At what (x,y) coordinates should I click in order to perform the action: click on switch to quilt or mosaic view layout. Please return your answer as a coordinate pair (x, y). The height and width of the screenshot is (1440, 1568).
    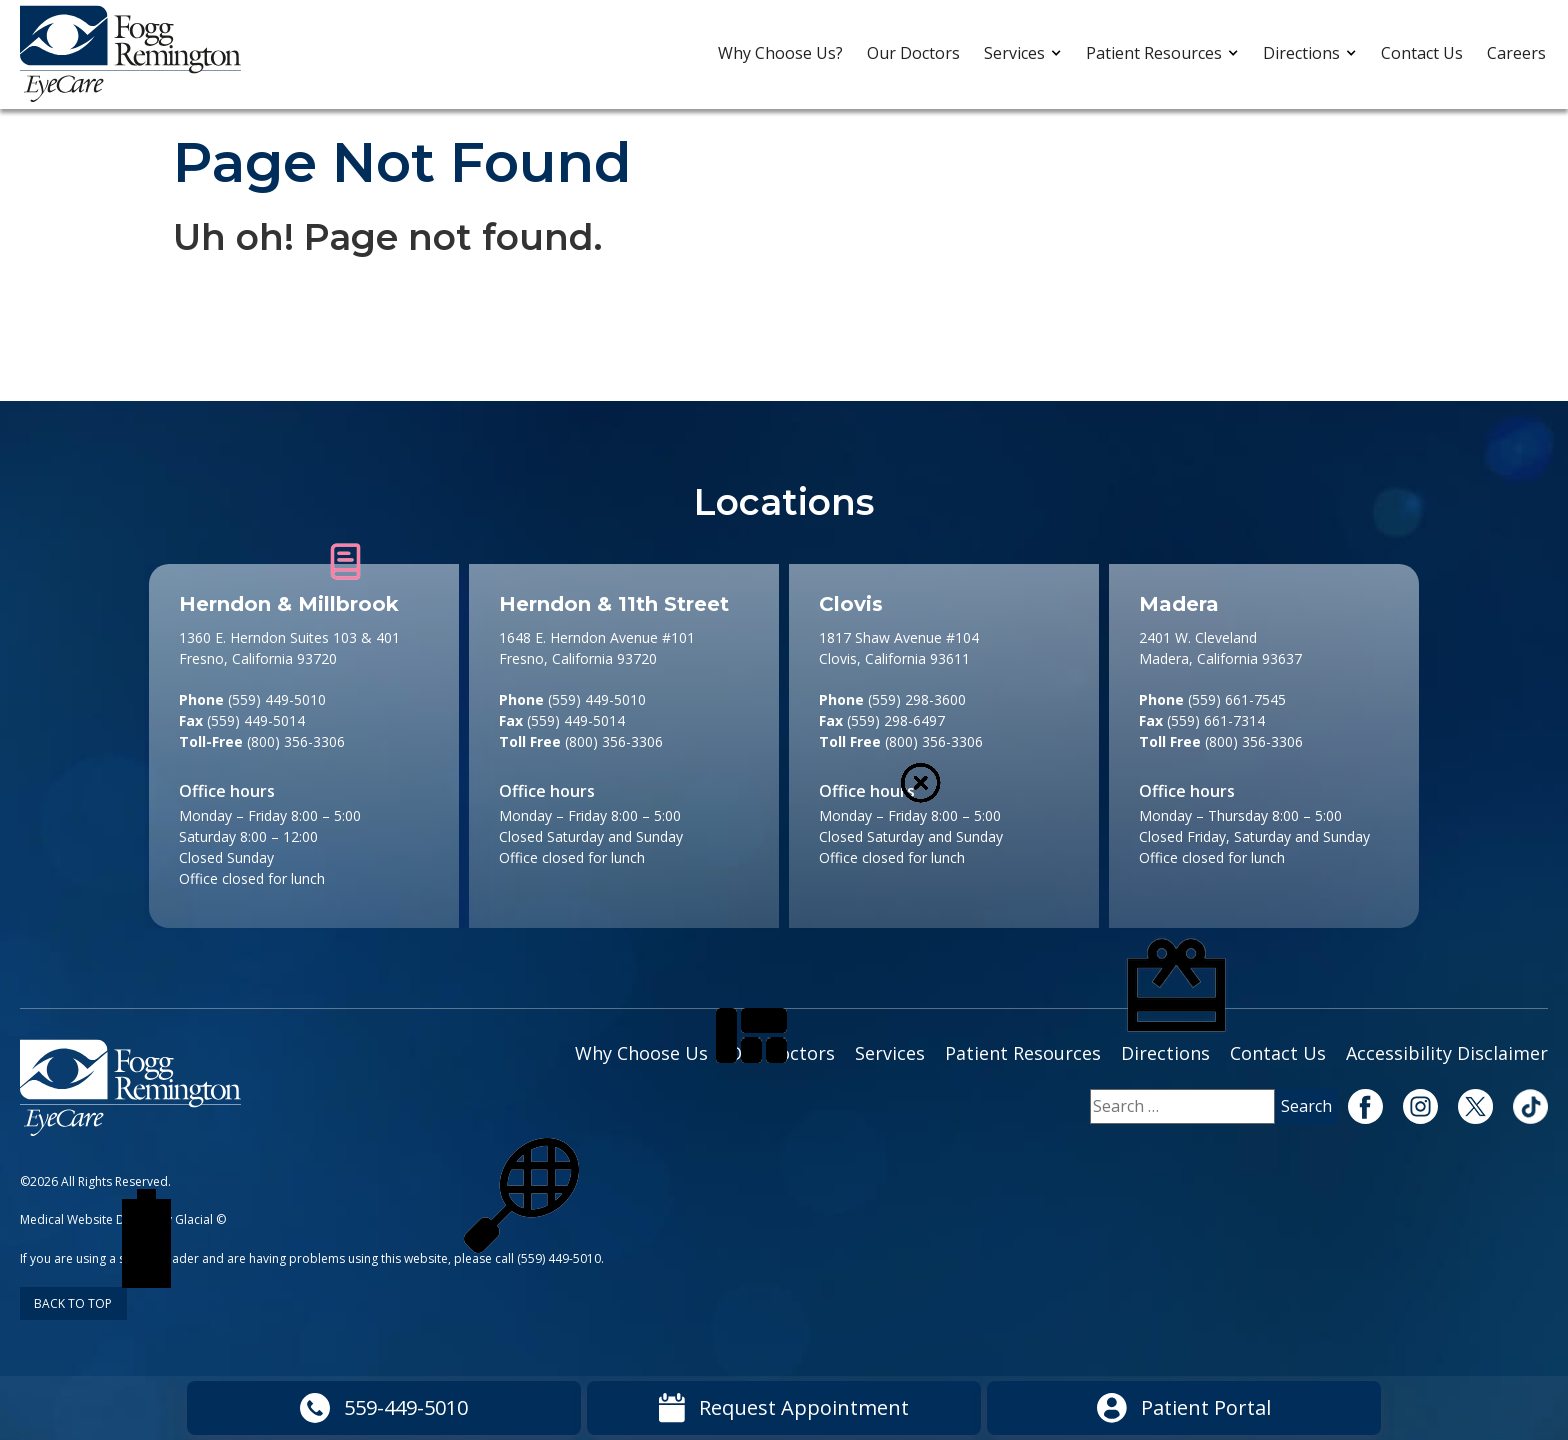
    Looking at the image, I should click on (749, 1037).